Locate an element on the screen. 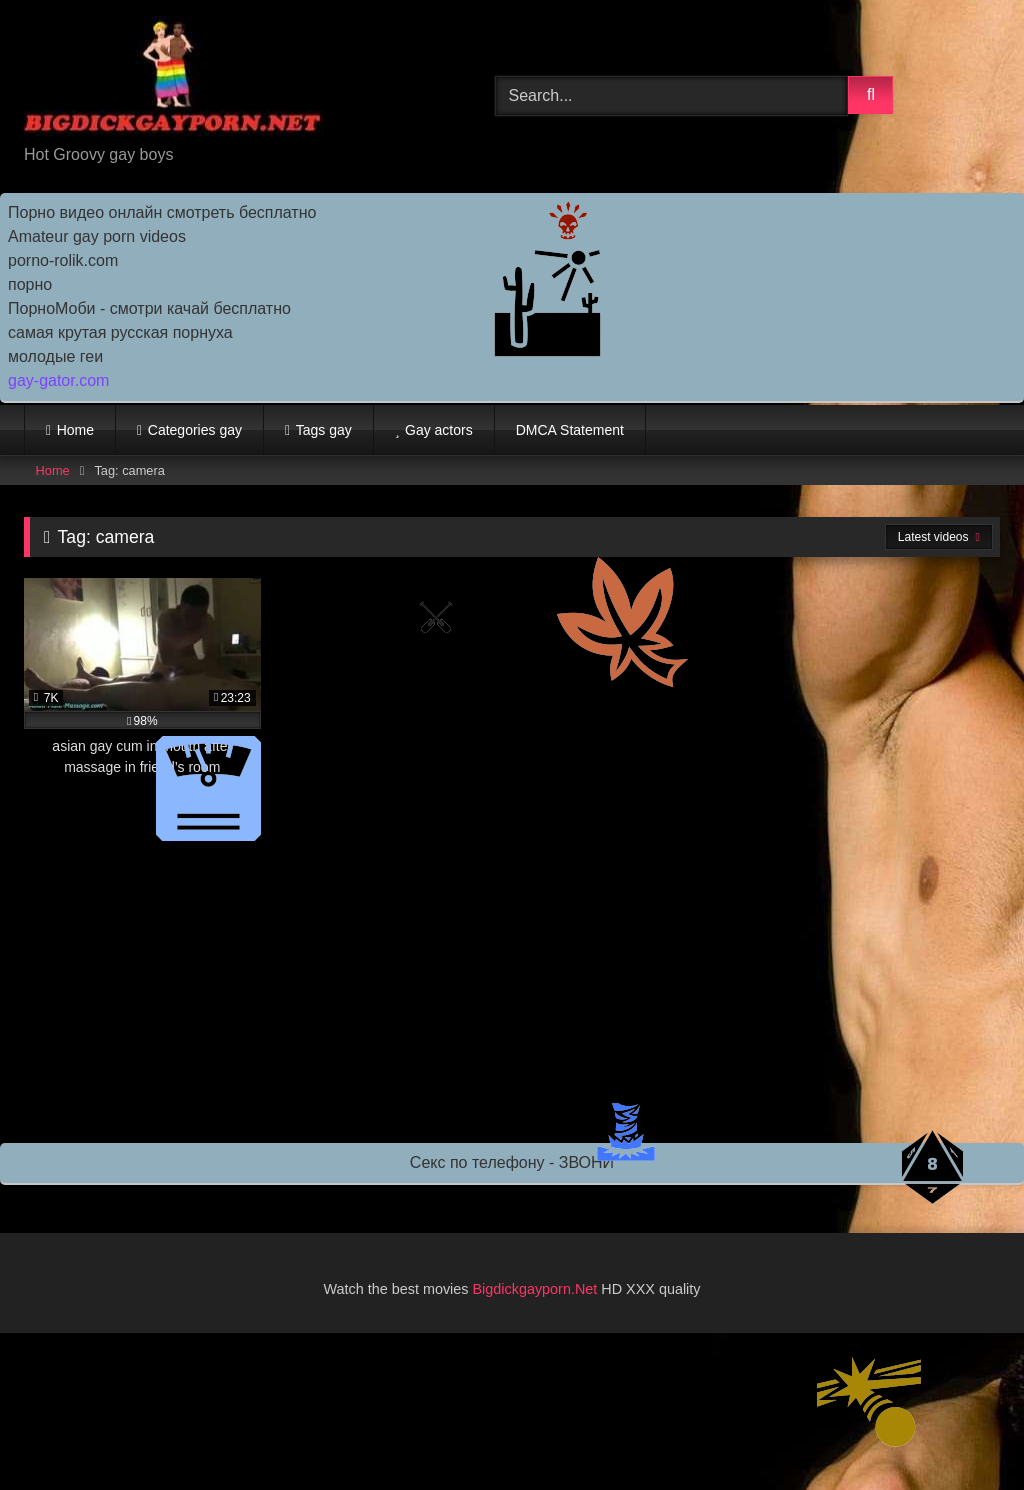 This screenshot has height=1490, width=1024. access water sports or kayaking activities is located at coordinates (436, 618).